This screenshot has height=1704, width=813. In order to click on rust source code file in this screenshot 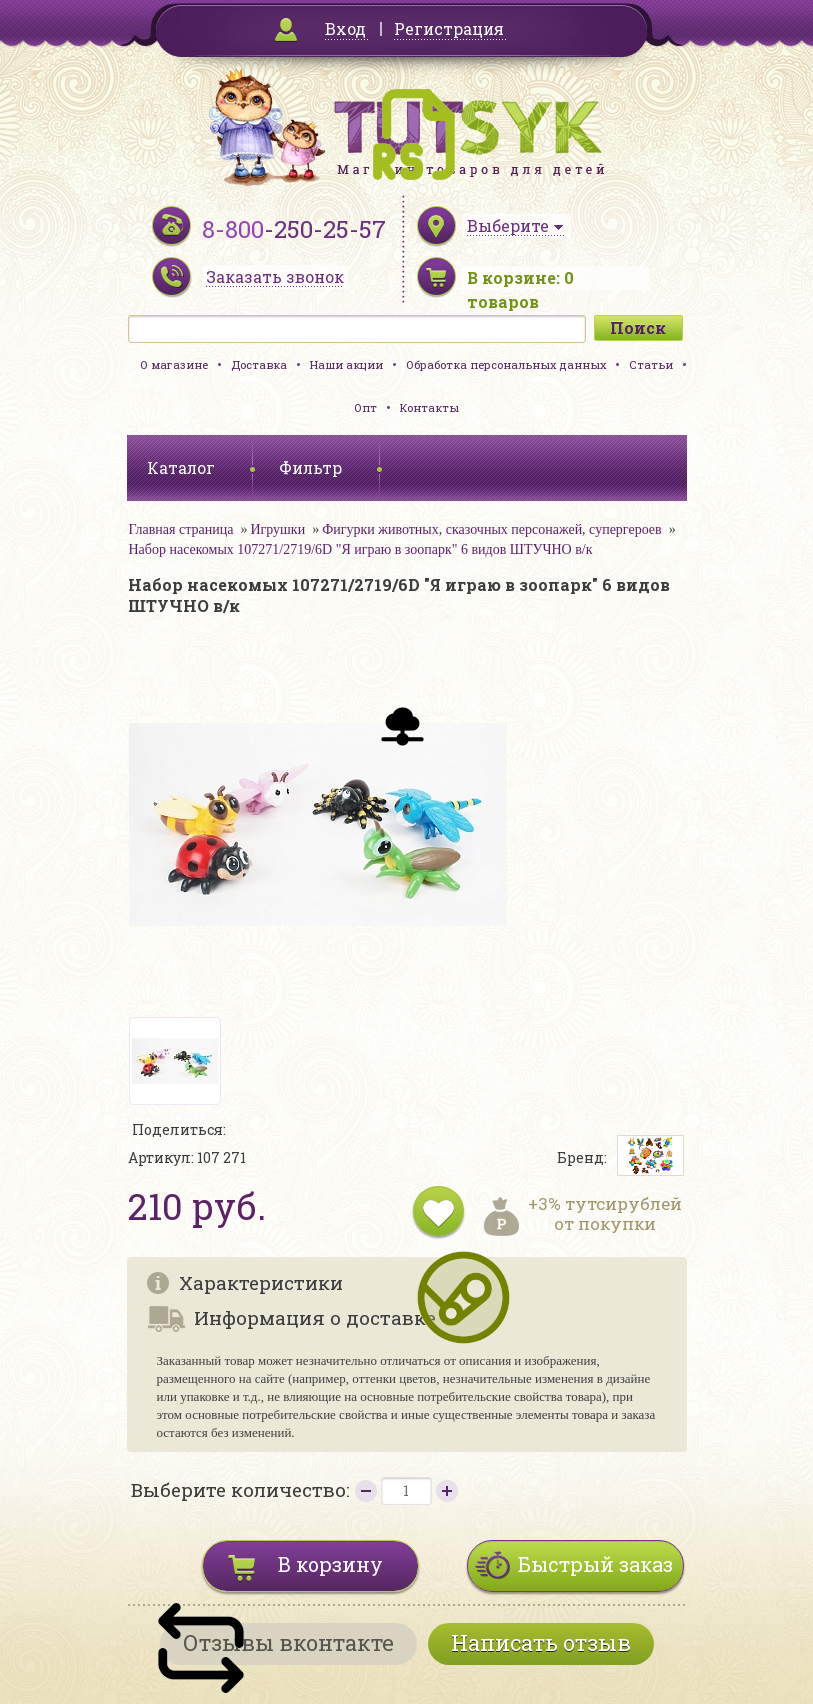, I will do `click(418, 134)`.